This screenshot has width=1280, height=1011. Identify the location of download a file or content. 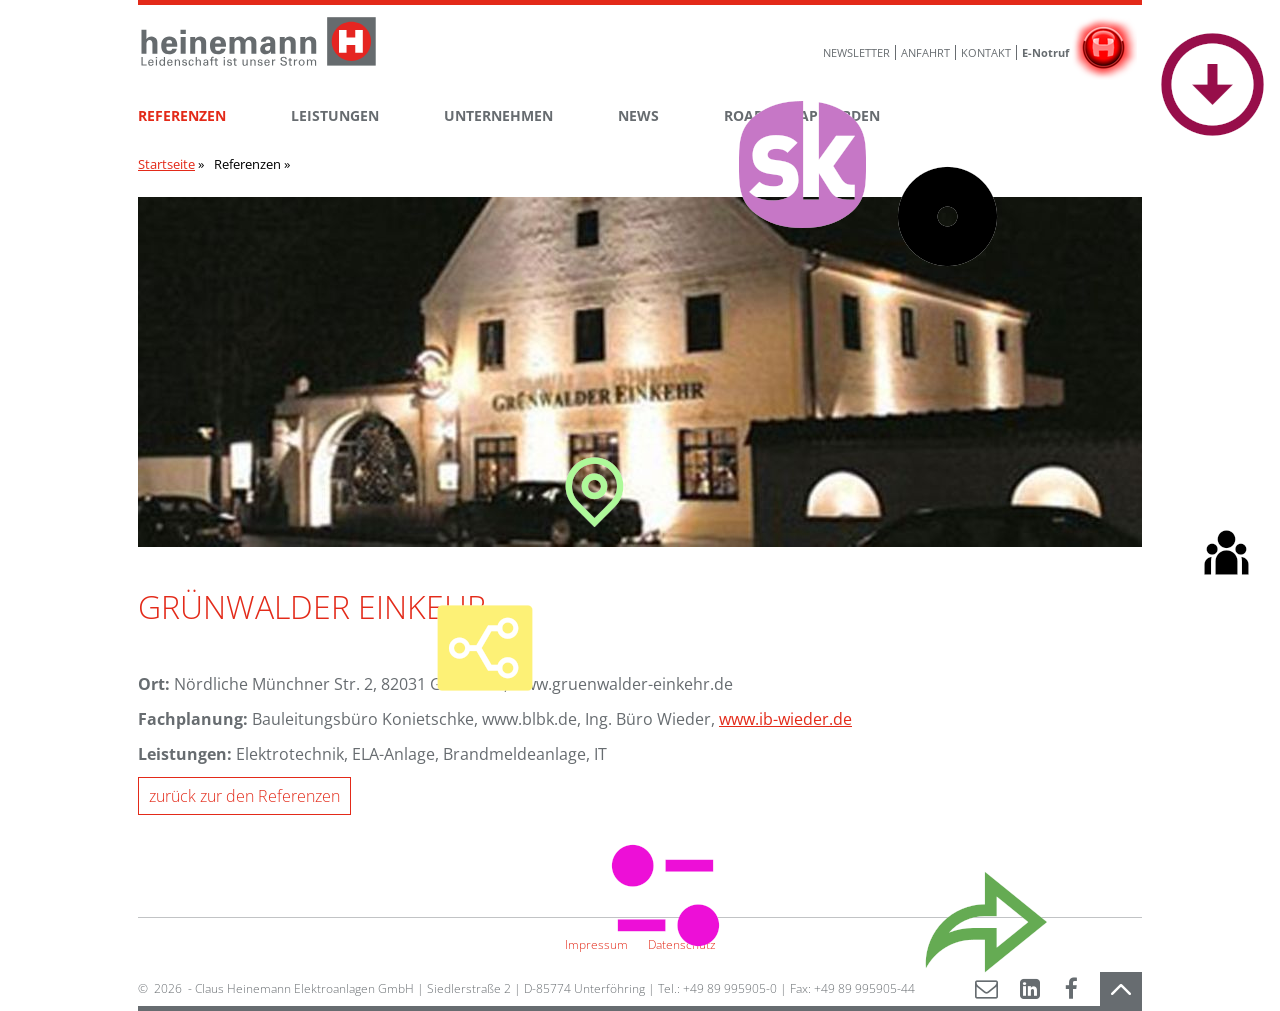
(1212, 84).